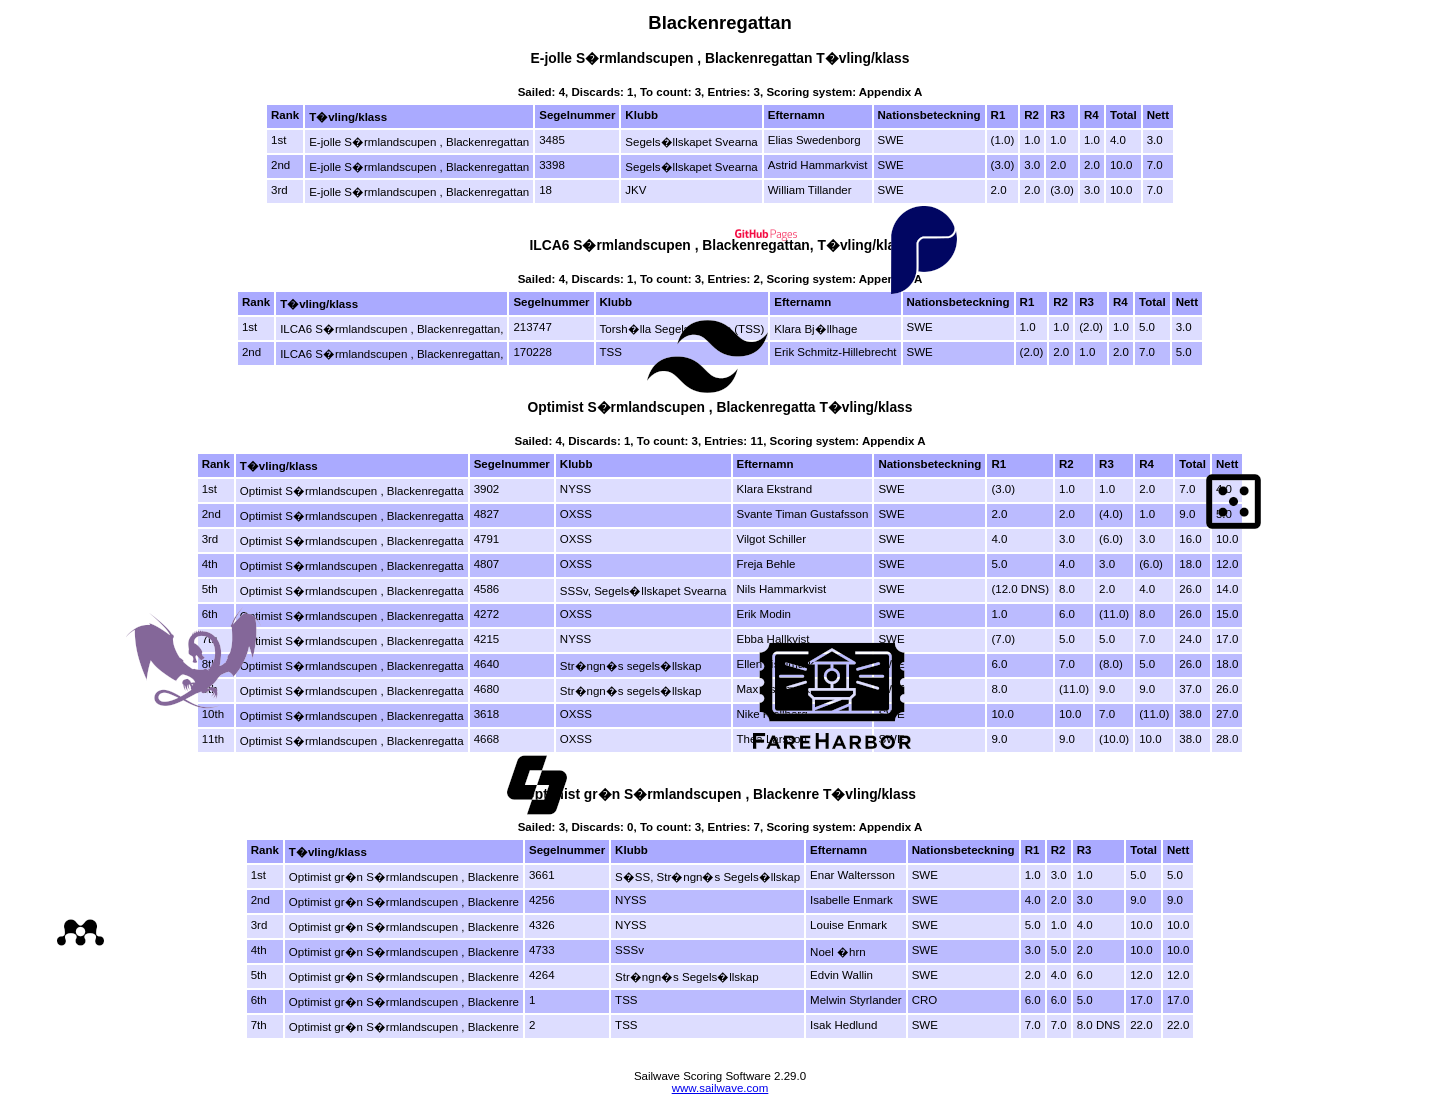 This screenshot has height=1112, width=1440. I want to click on open Plausible Analytics dashboard, so click(924, 250).